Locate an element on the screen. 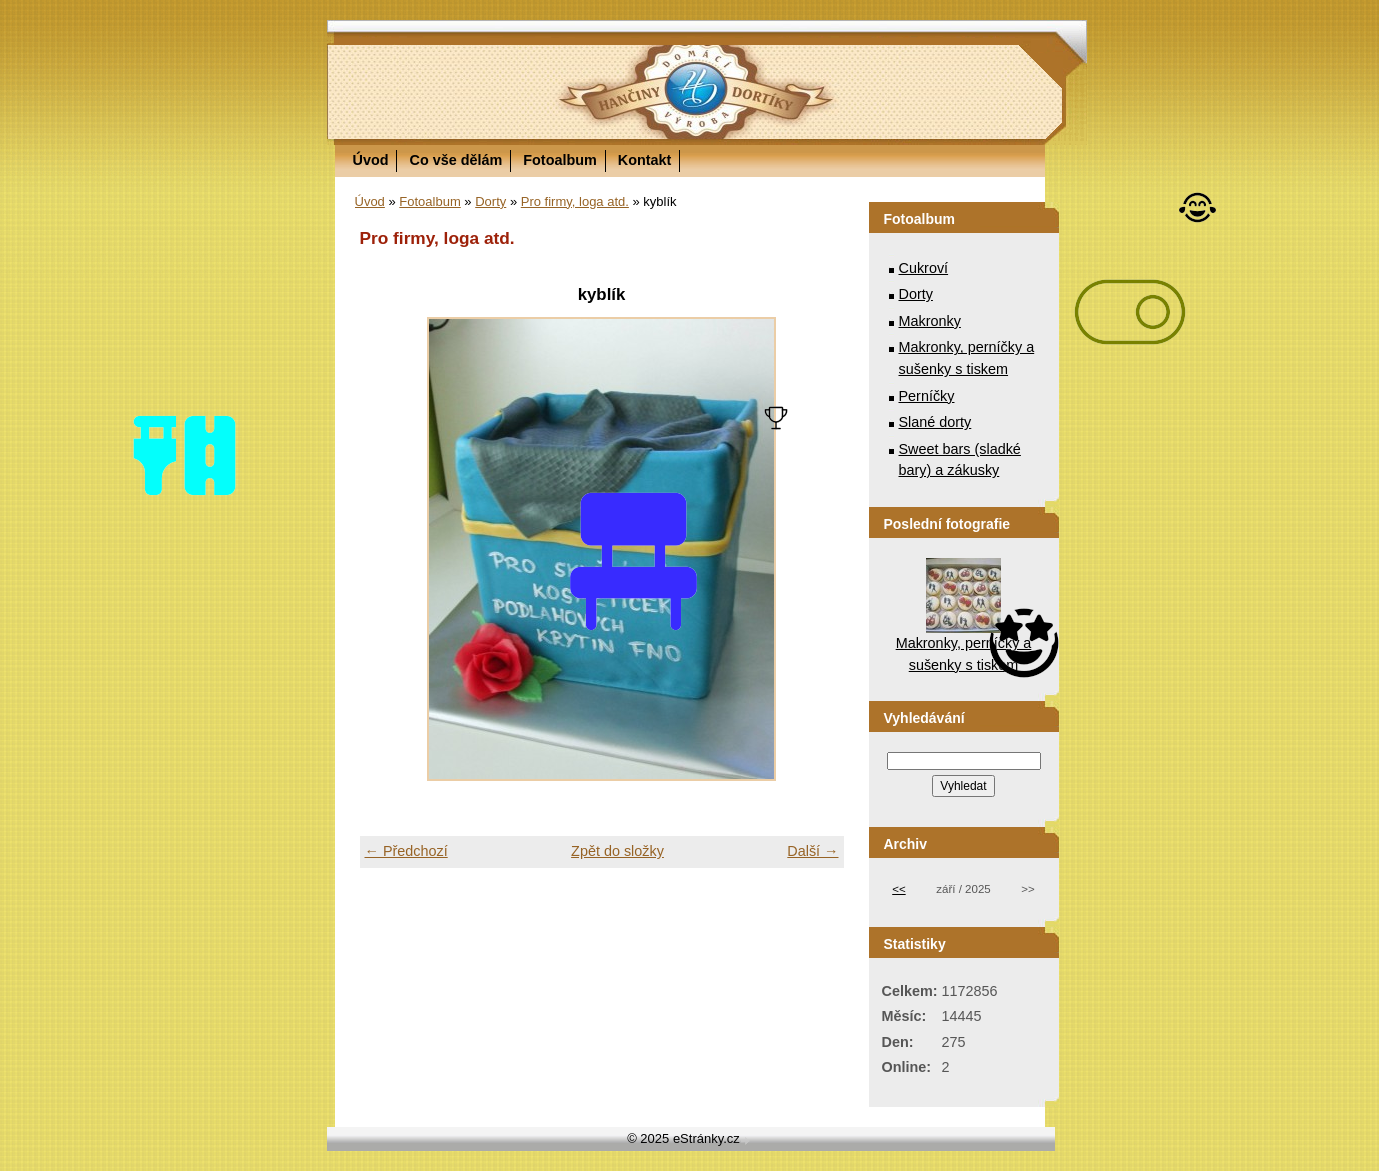  view achievements or awards is located at coordinates (776, 418).